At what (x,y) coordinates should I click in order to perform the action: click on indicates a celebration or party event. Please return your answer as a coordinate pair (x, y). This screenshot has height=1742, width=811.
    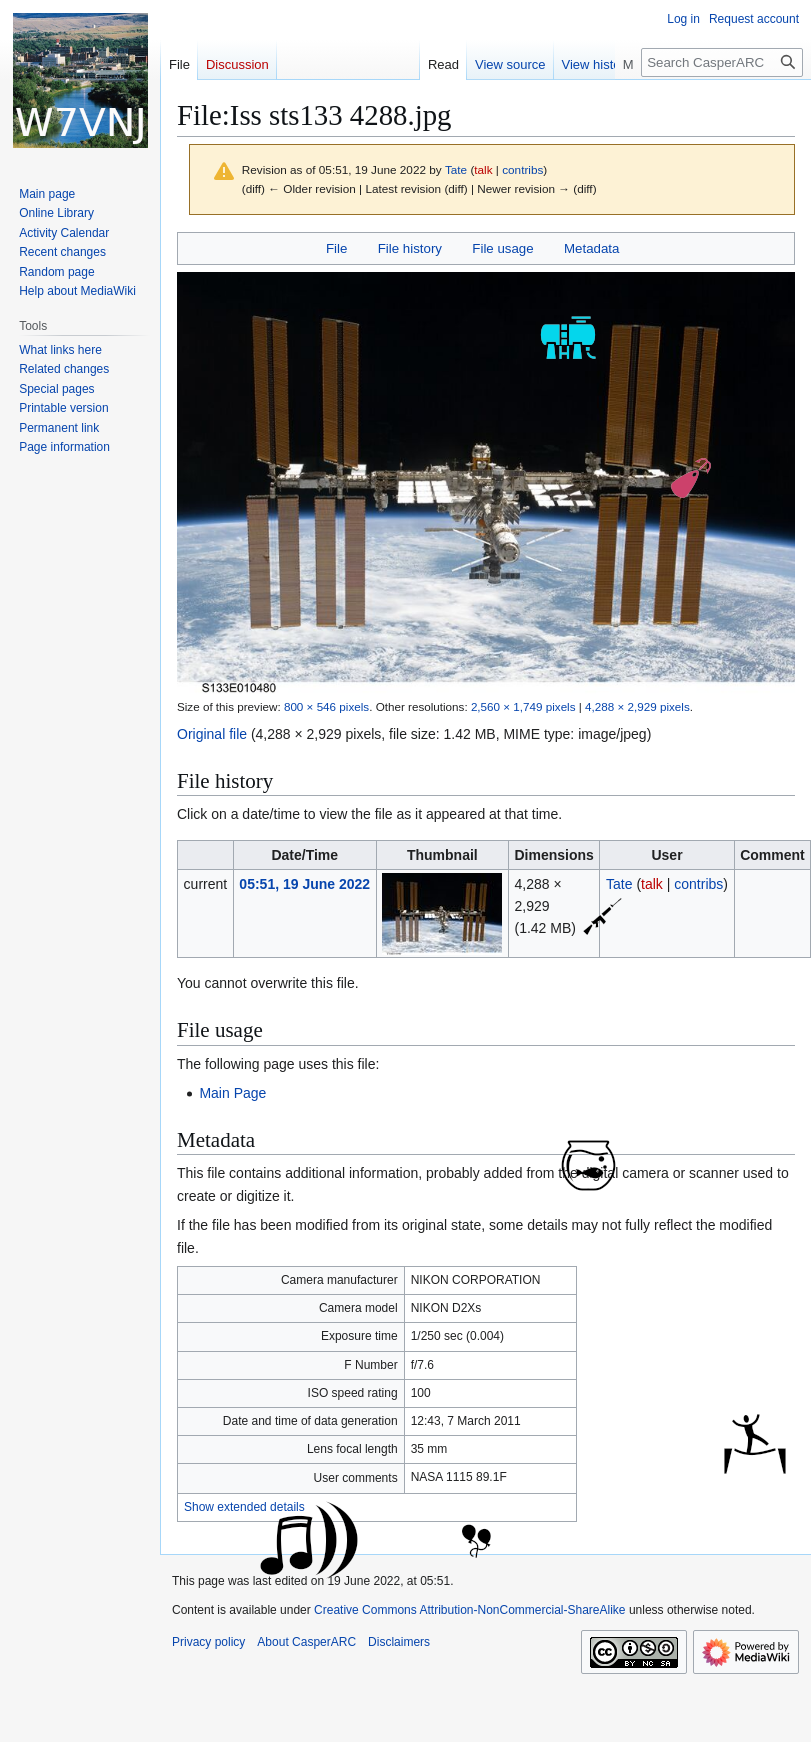
    Looking at the image, I should click on (476, 1541).